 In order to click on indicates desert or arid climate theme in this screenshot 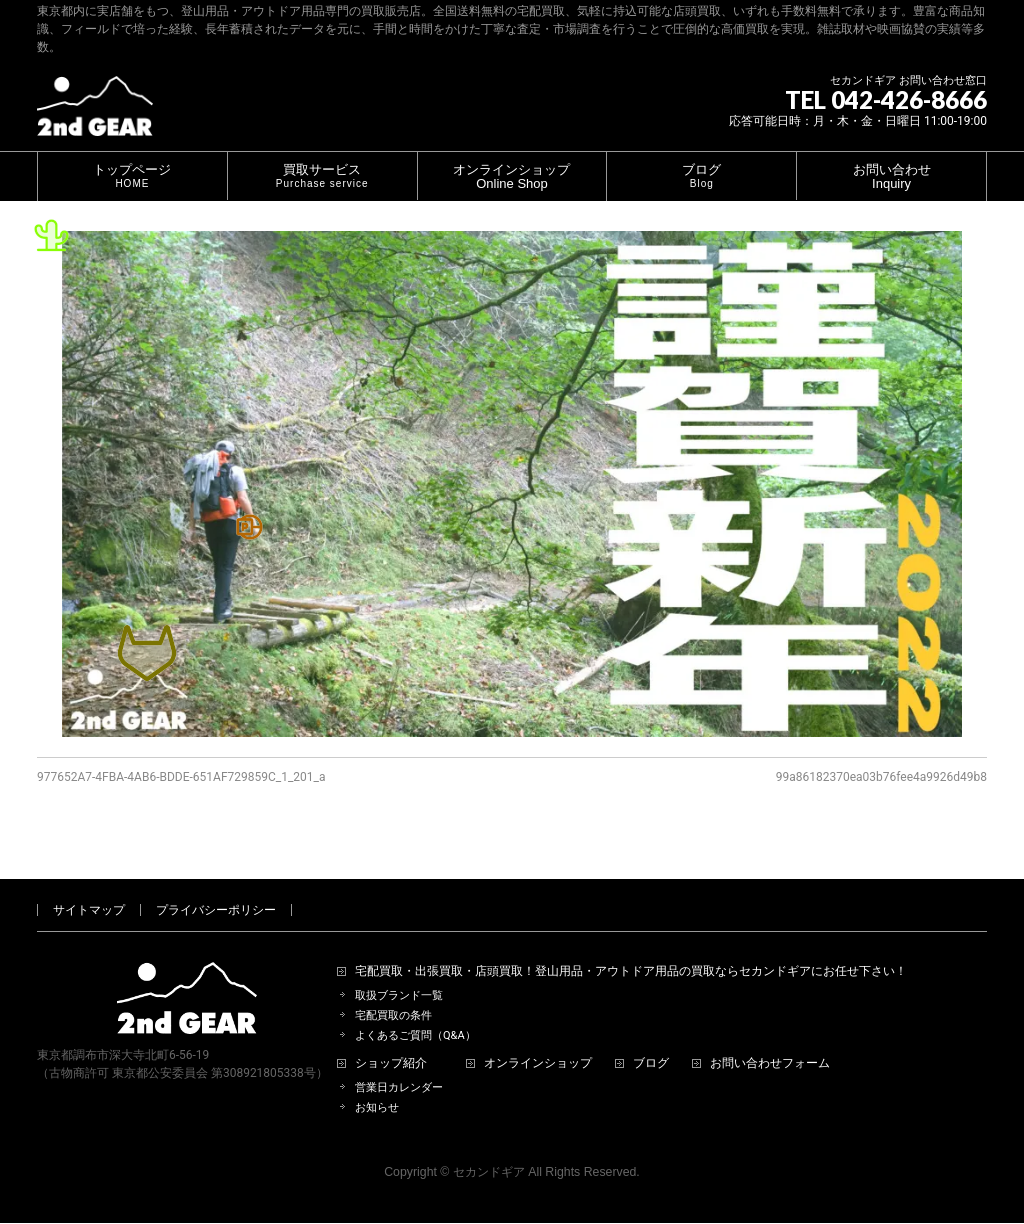, I will do `click(51, 236)`.